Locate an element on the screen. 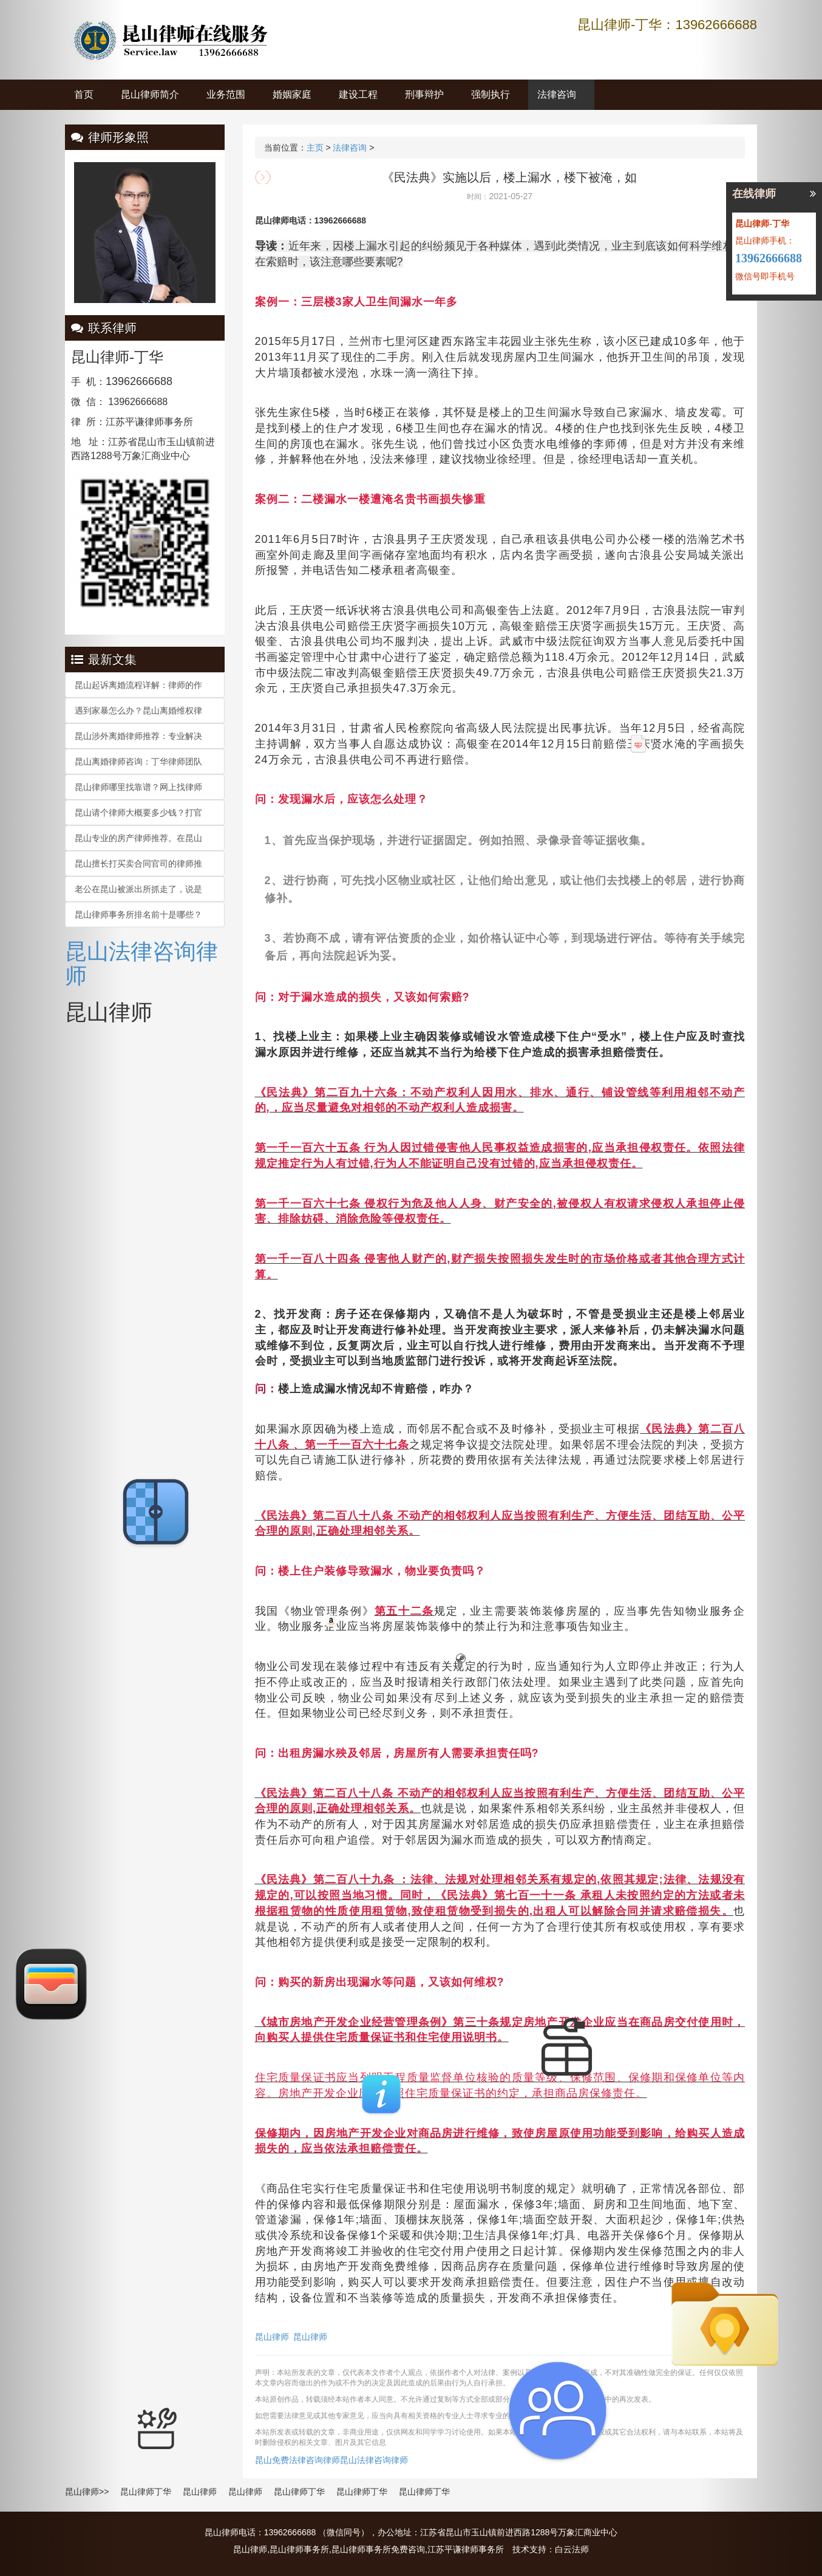 Image resolution: width=822 pixels, height=2576 pixels. access user account and personal settings is located at coordinates (557, 2410).